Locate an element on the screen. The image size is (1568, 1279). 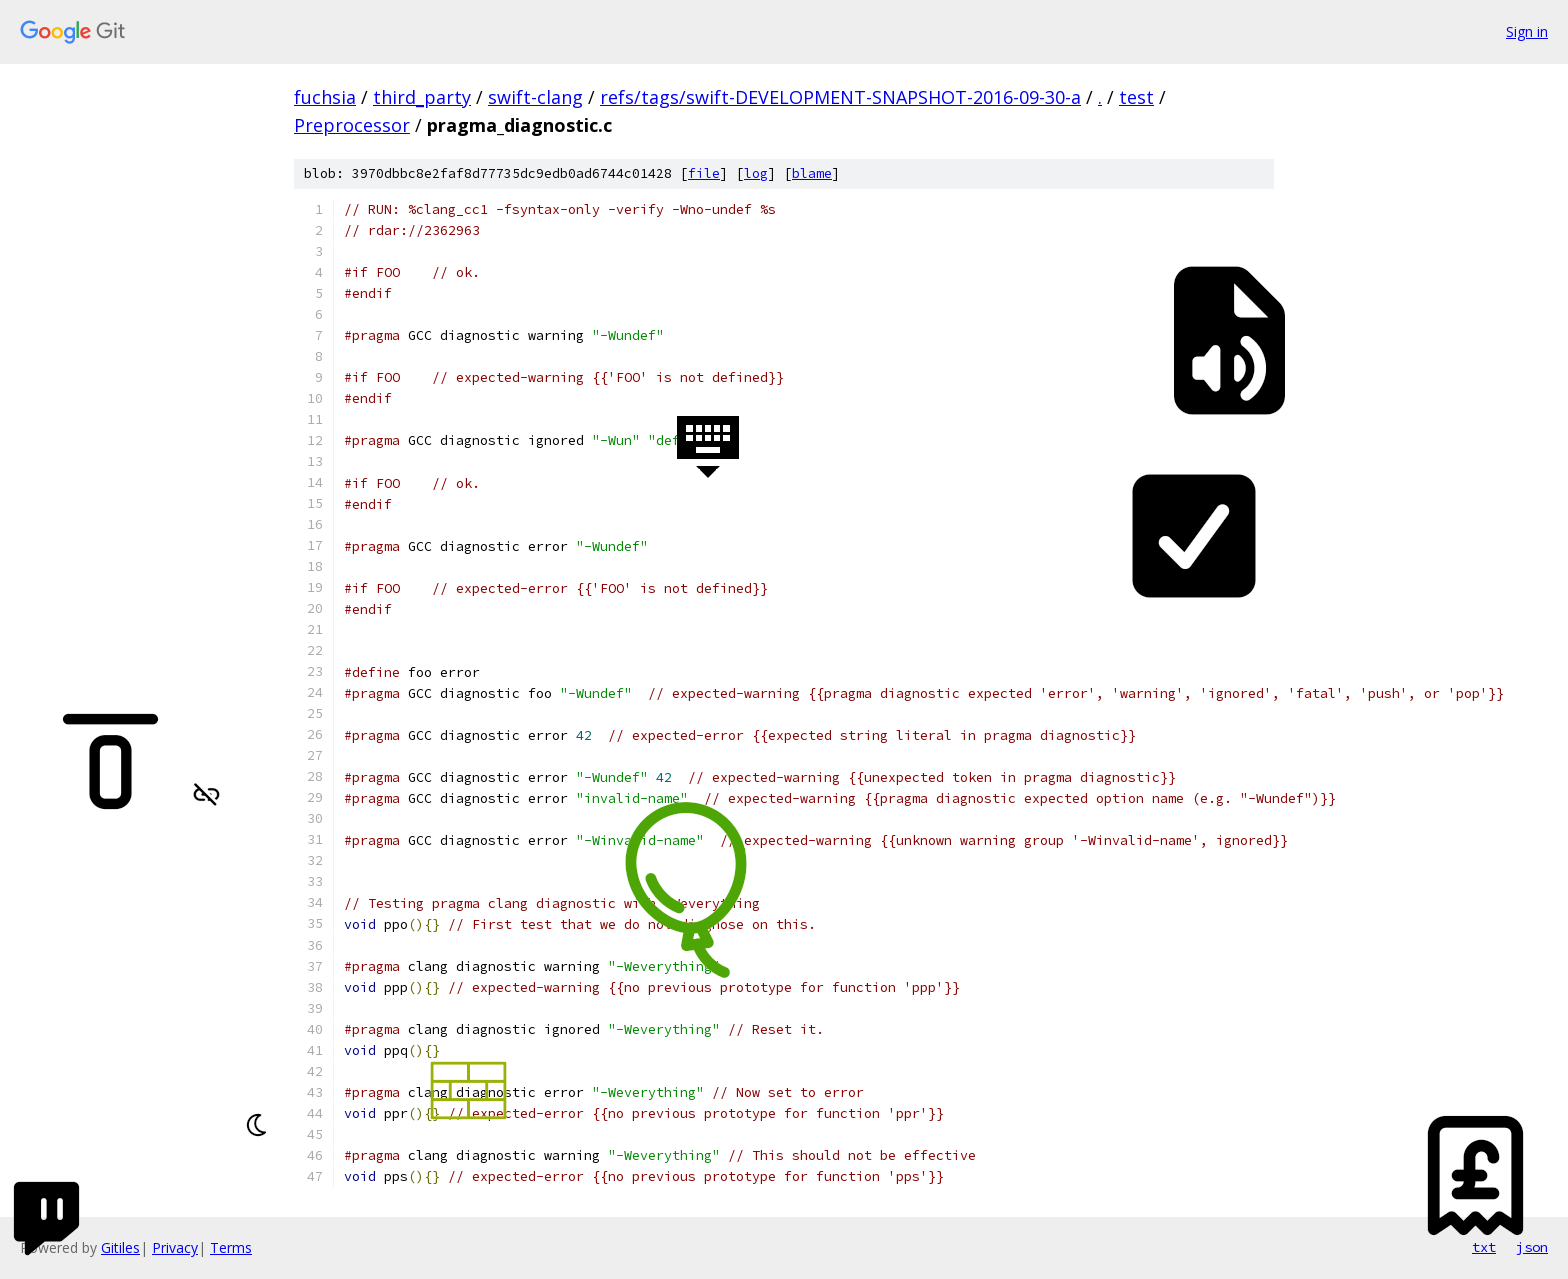
mark task as complete is located at coordinates (1194, 536).